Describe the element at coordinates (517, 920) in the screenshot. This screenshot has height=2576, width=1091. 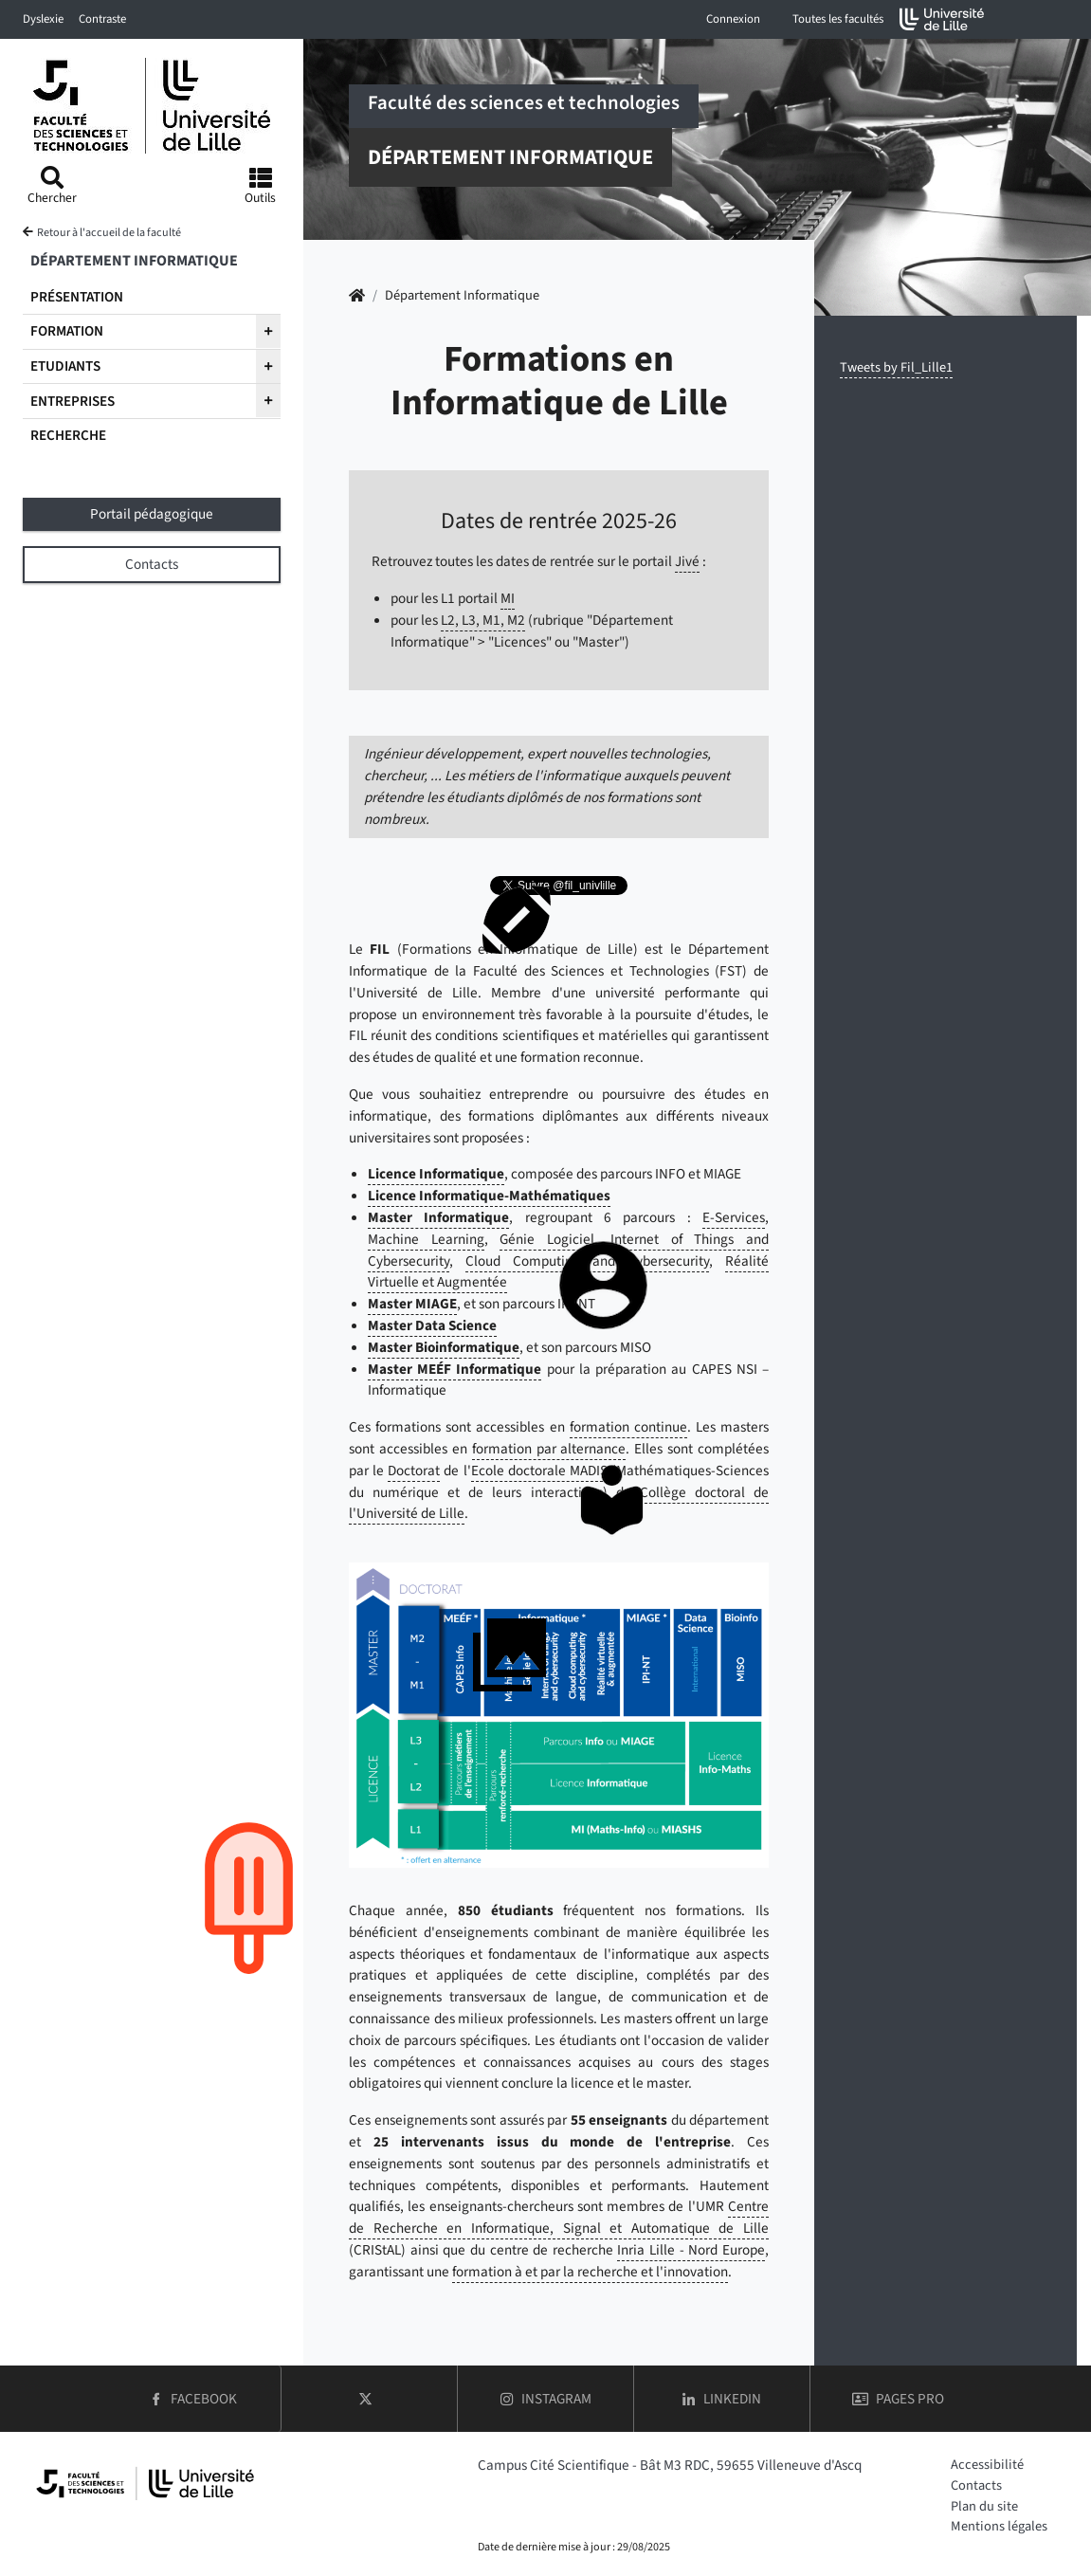
I see `access sports or football content` at that location.